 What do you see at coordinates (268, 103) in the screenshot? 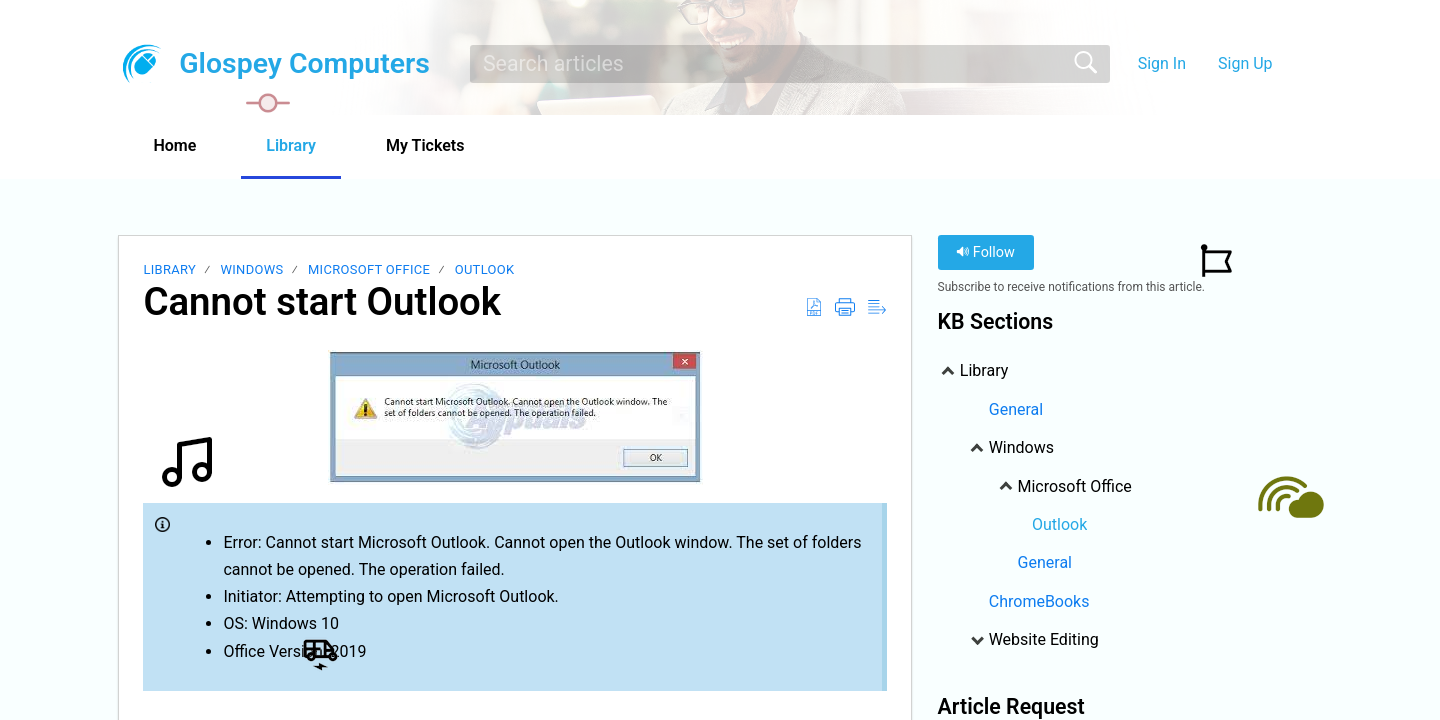
I see `view commit history` at bounding box center [268, 103].